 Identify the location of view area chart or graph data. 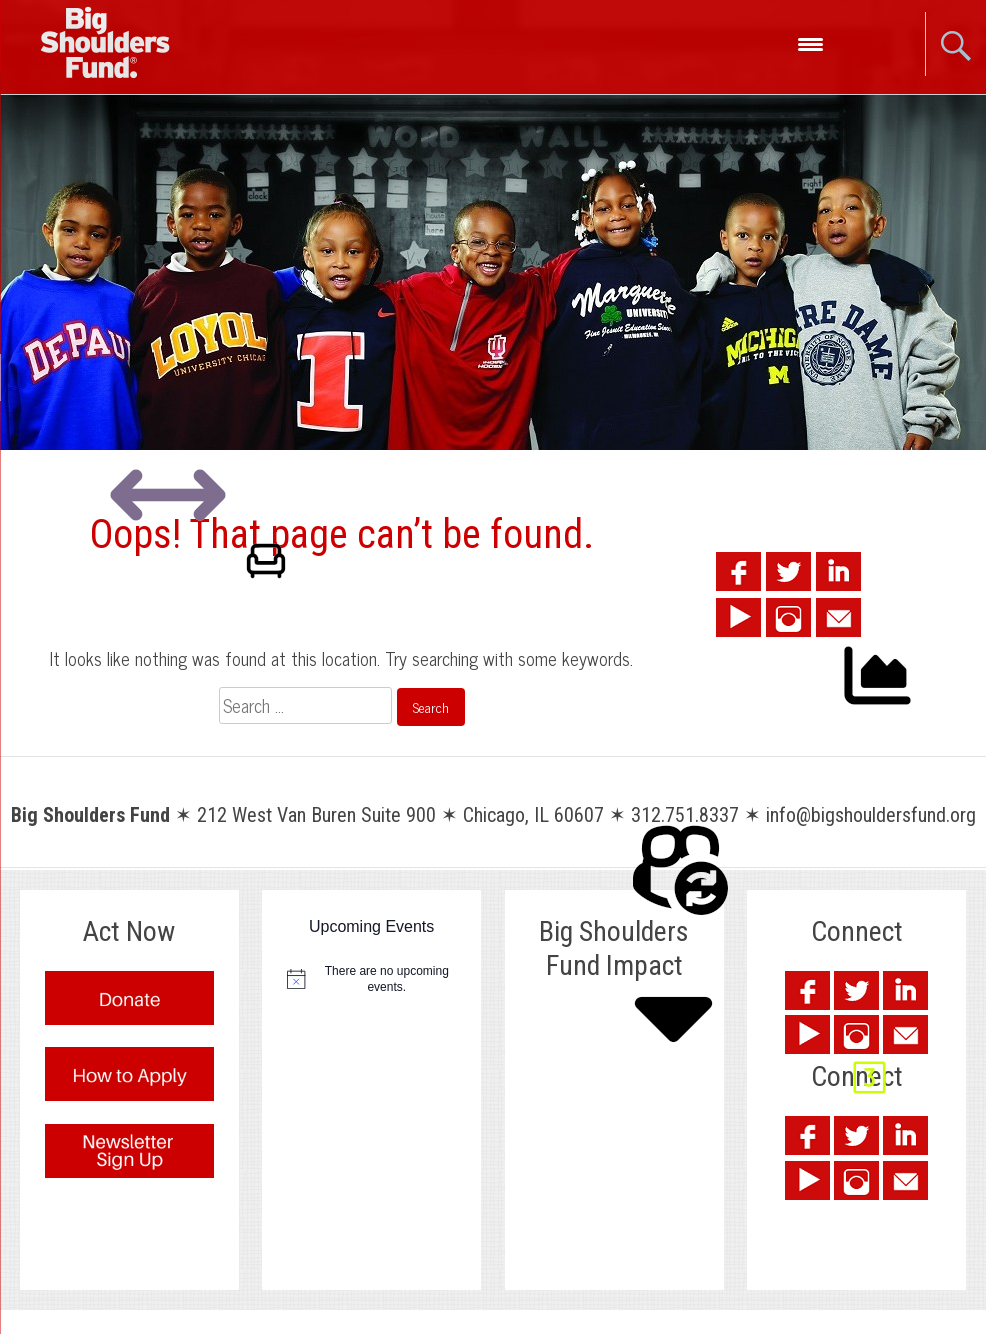
(877, 675).